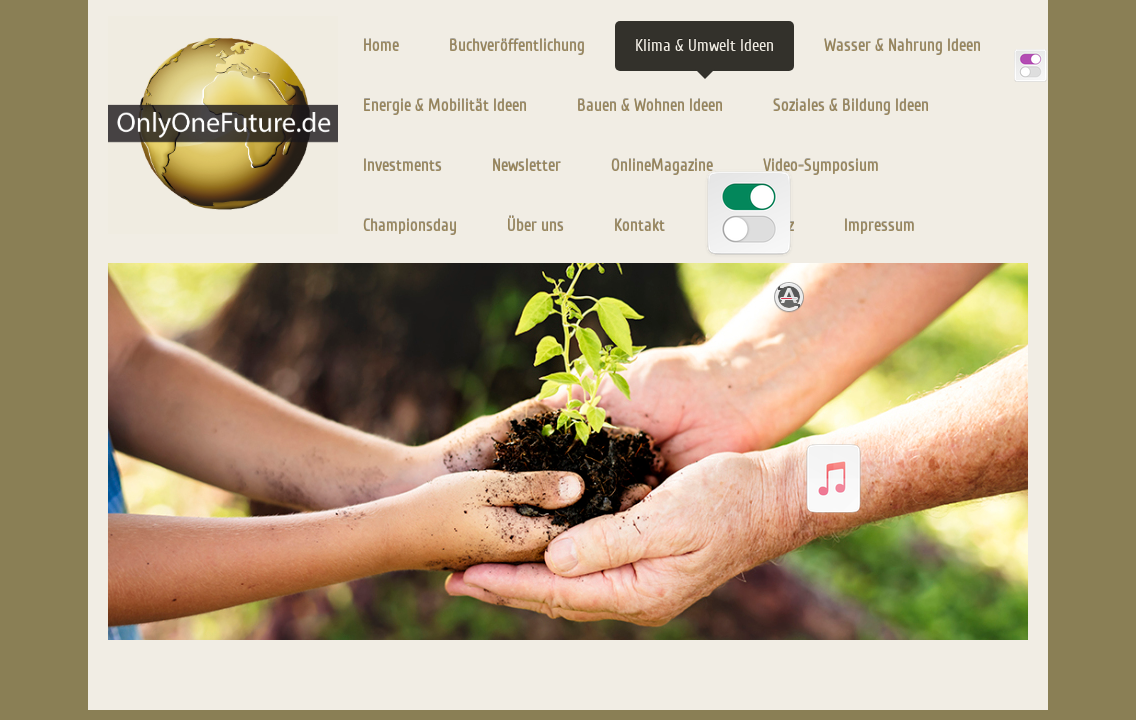 The image size is (1136, 720). I want to click on open gnome tweaks application, so click(1030, 65).